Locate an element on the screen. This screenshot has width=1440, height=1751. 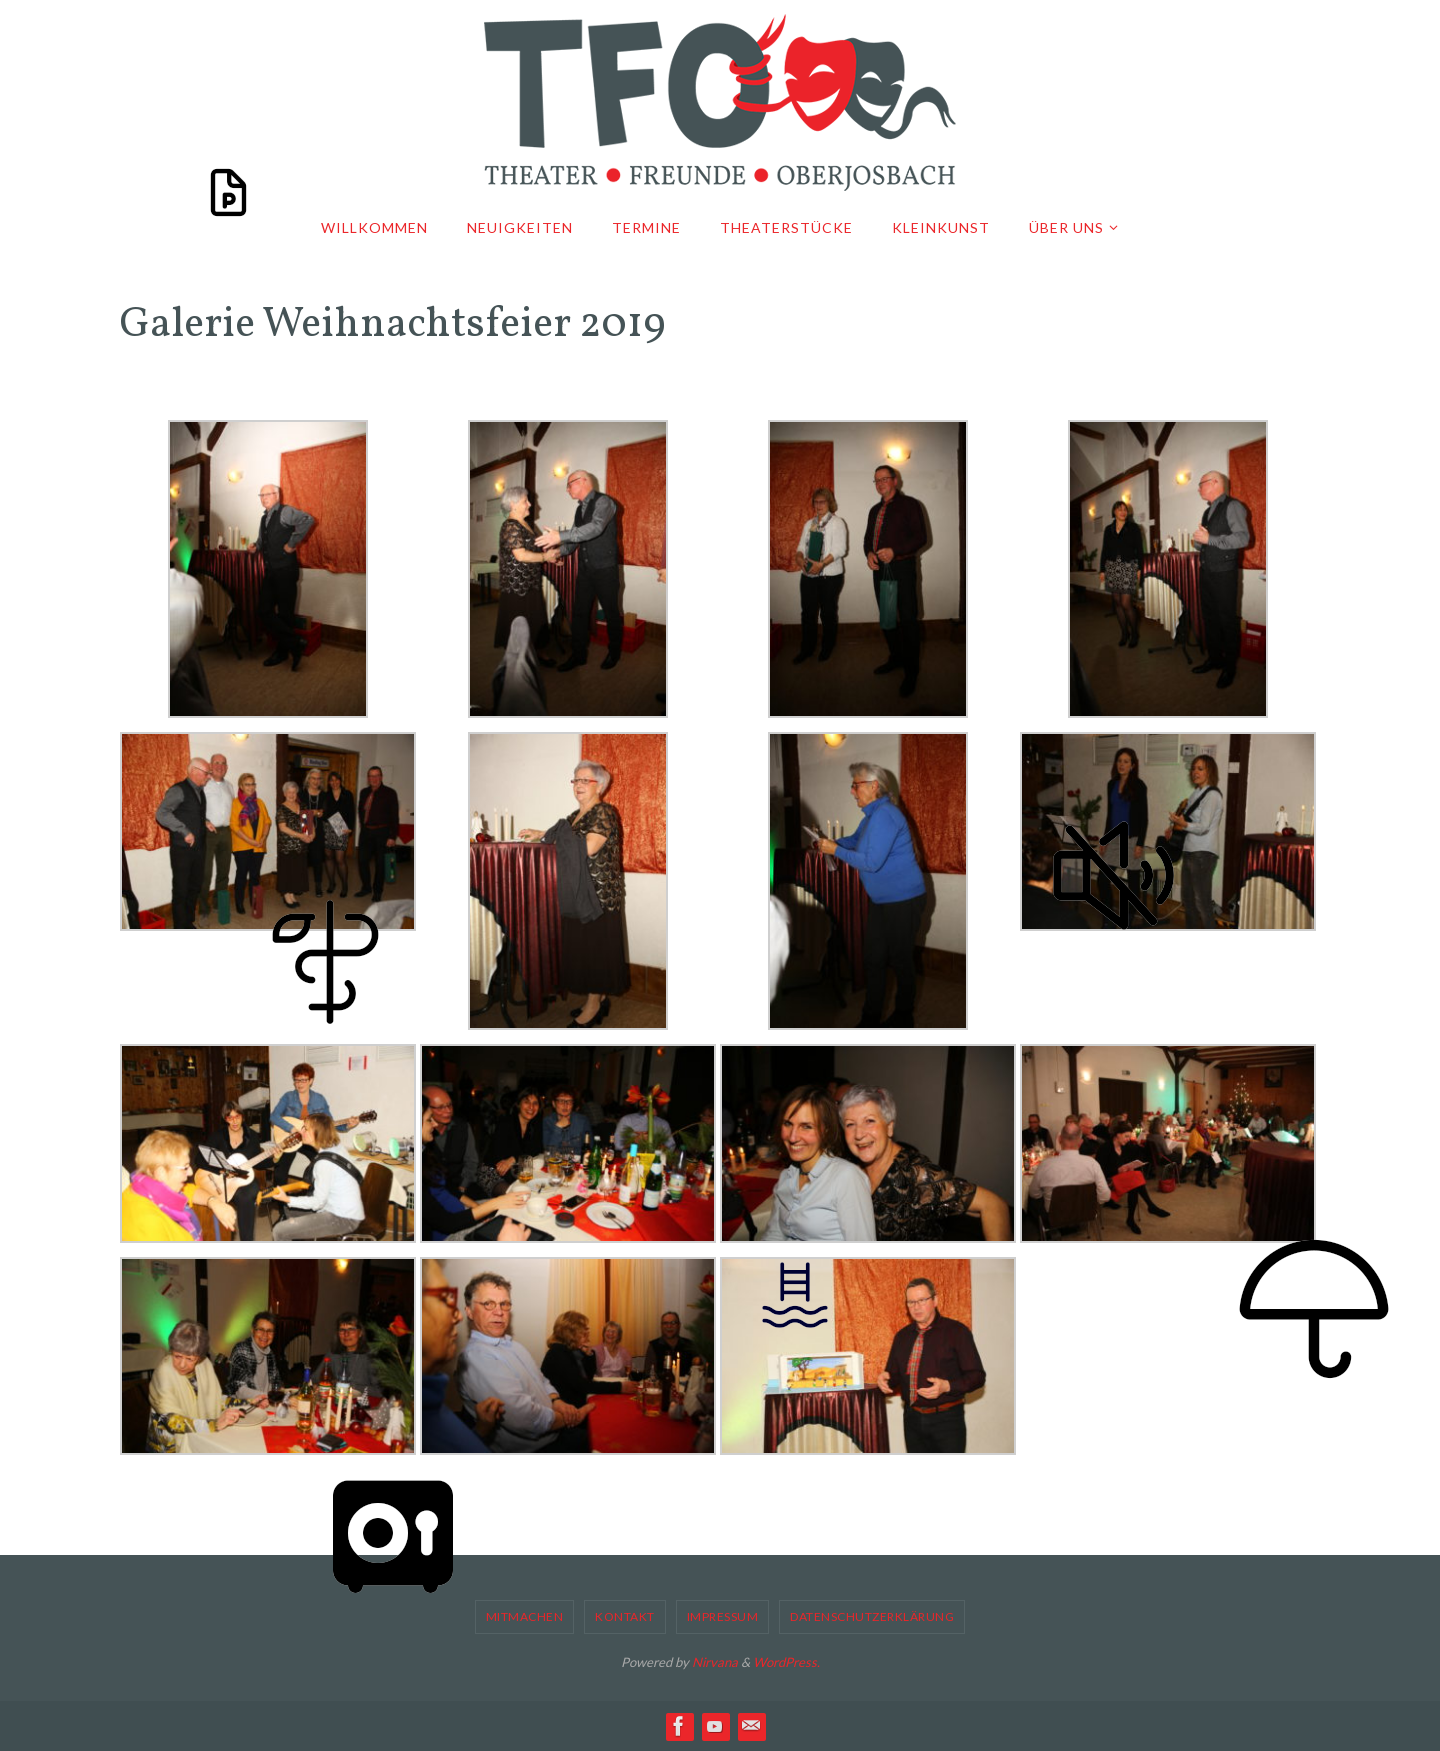
open a powerpoint file is located at coordinates (228, 192).